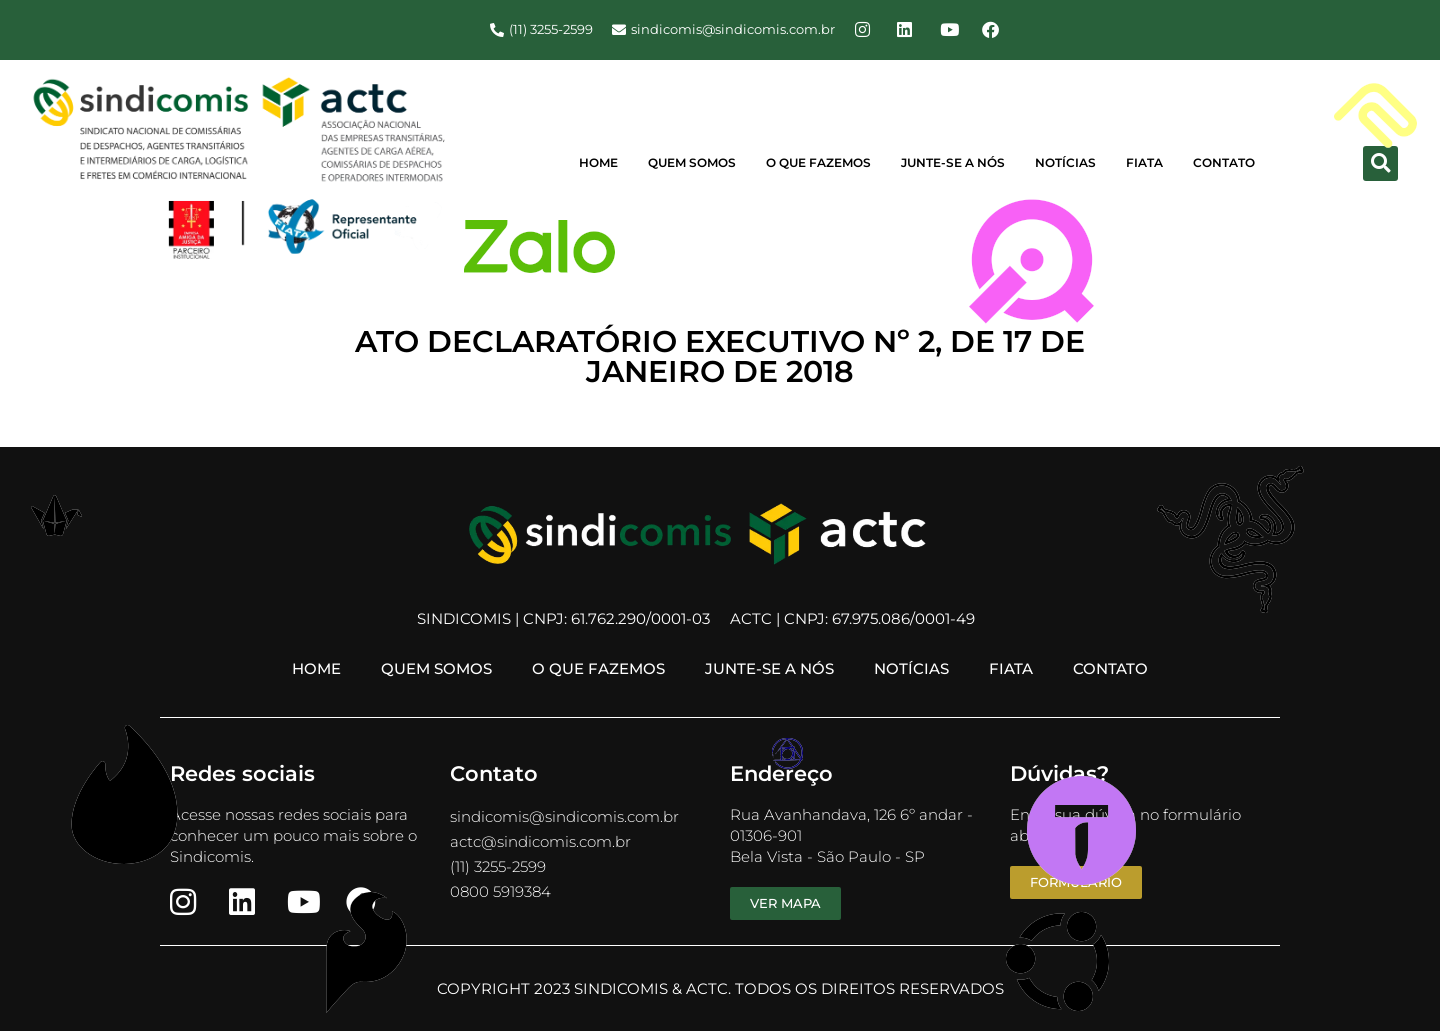  I want to click on ubuntu linux operating system logo, so click(1057, 961).